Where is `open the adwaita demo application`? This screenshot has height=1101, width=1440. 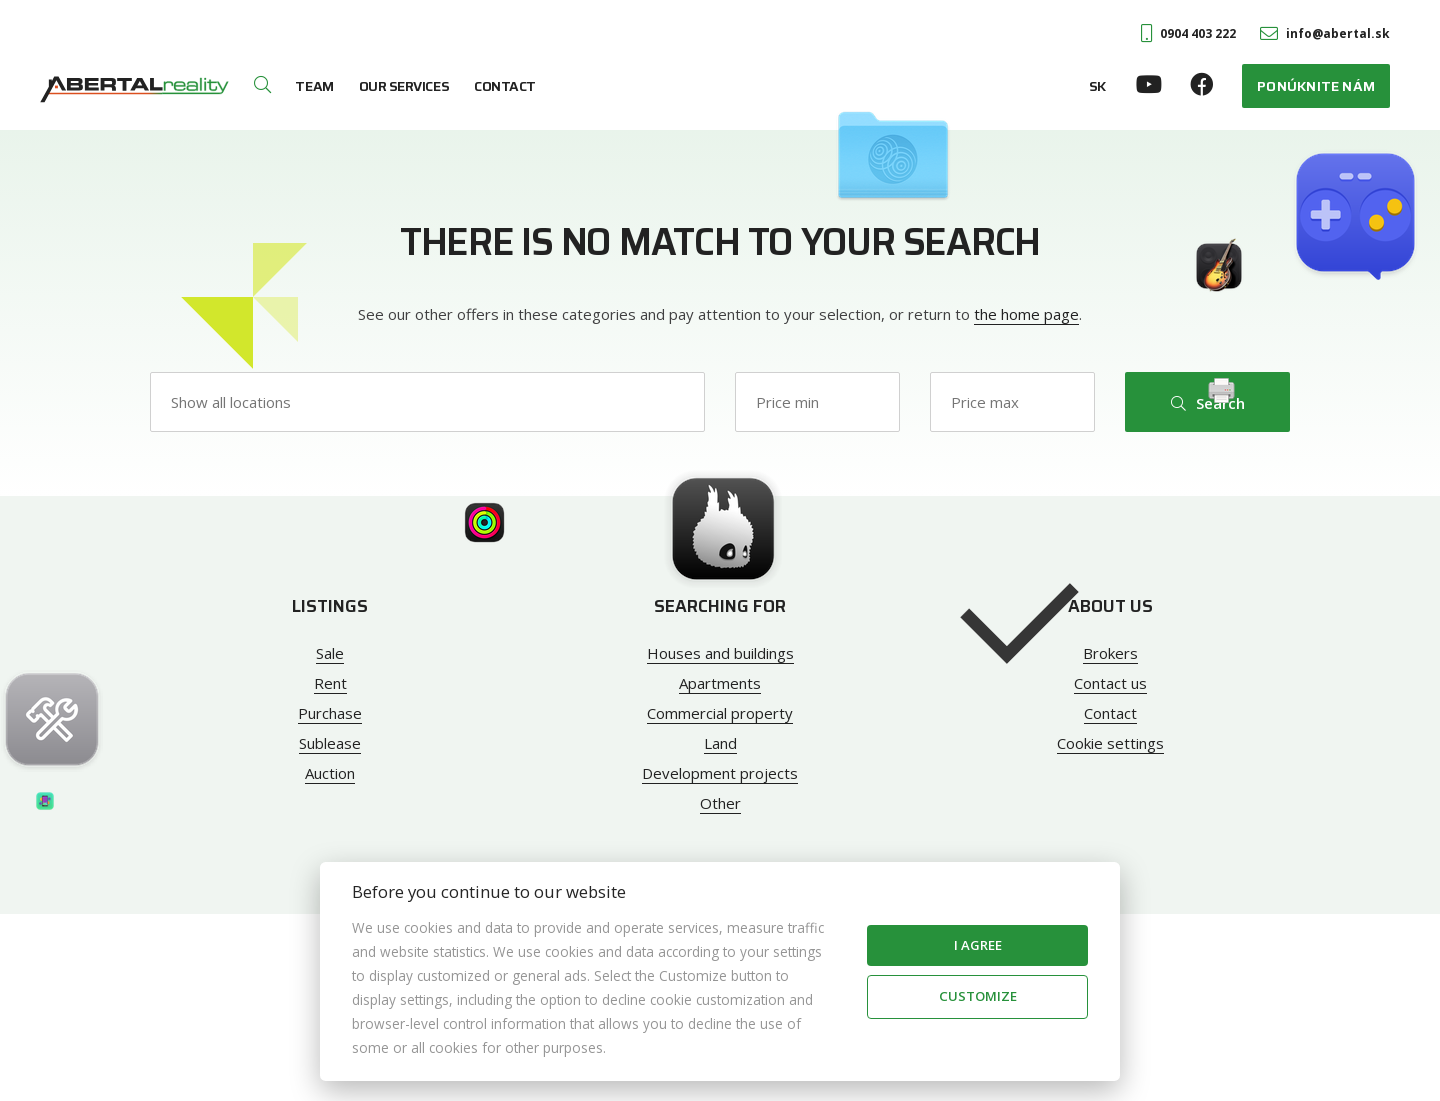
open the adwaita demo application is located at coordinates (244, 306).